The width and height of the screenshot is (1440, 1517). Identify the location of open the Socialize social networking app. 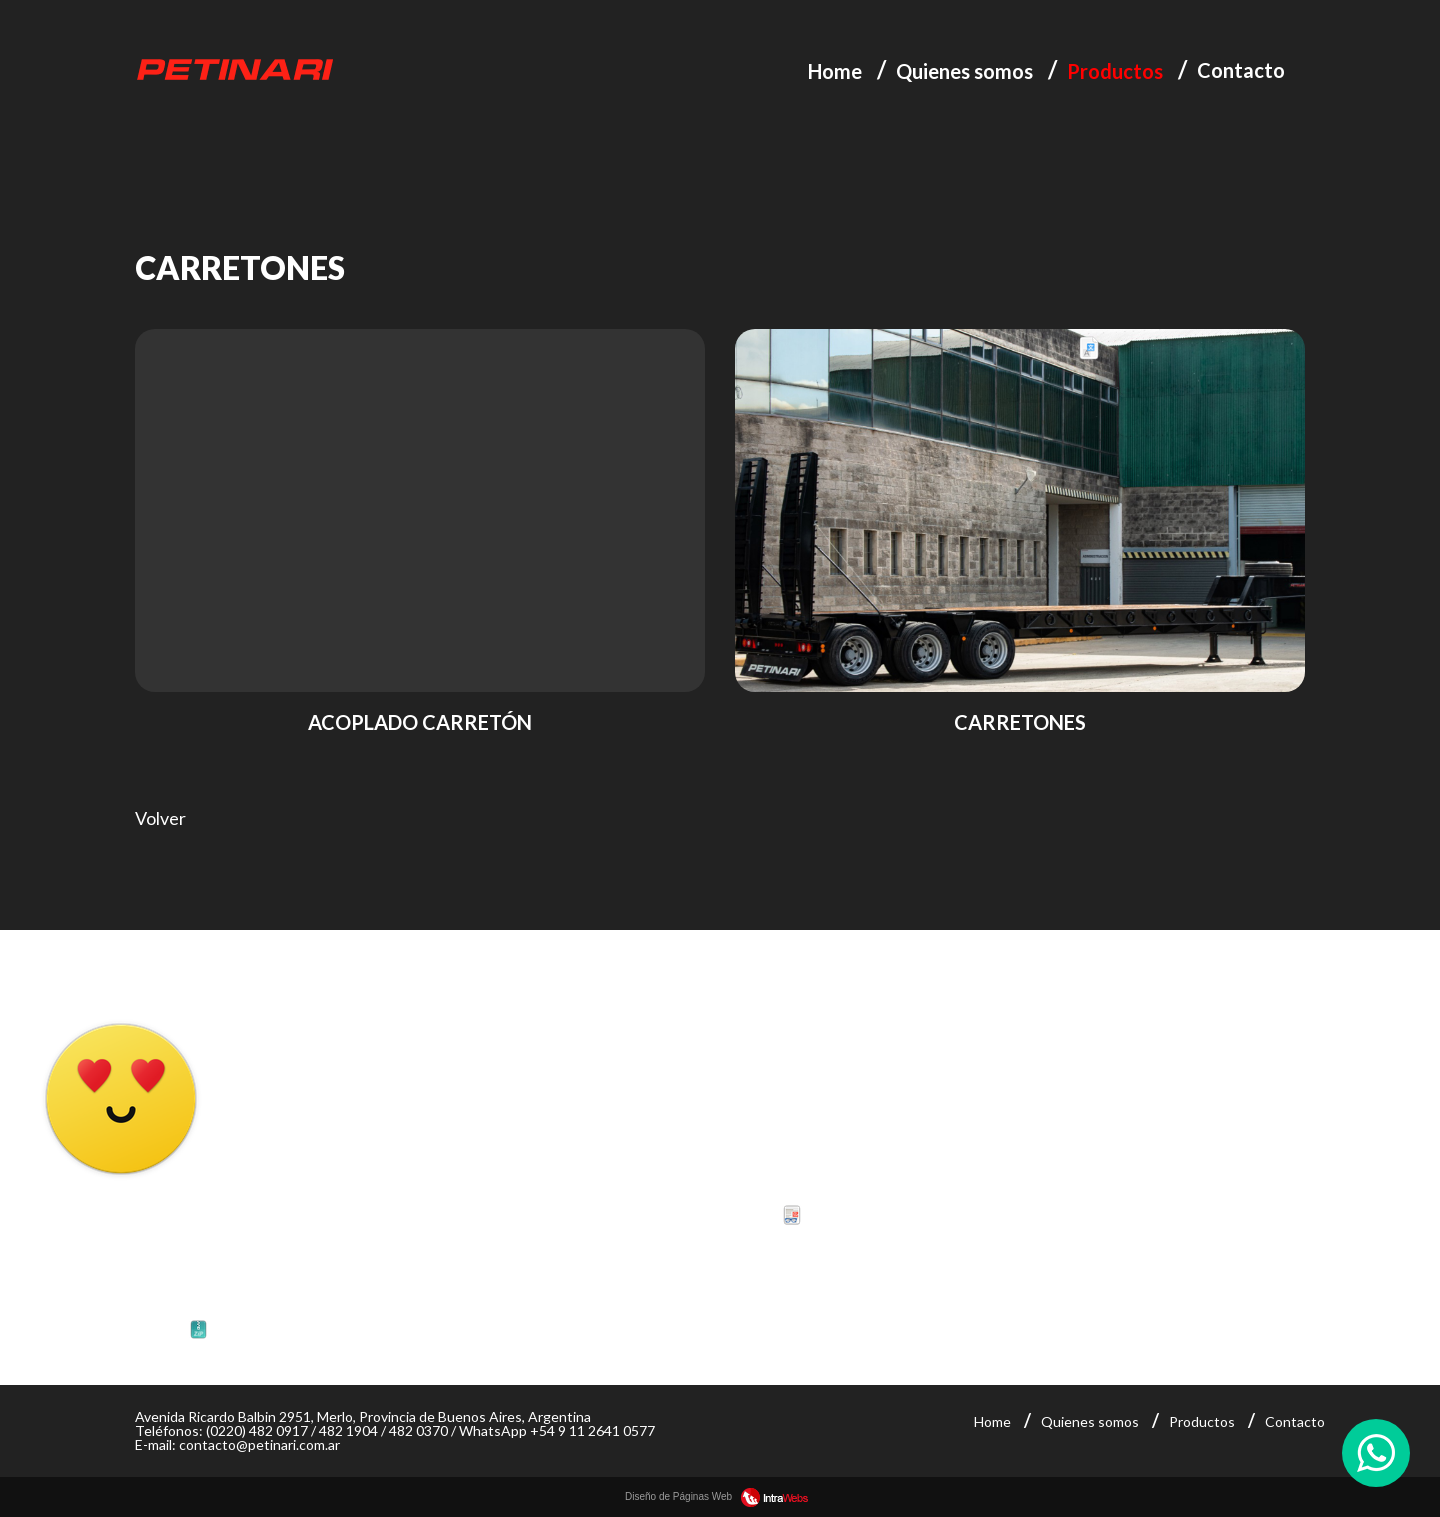
(121, 1099).